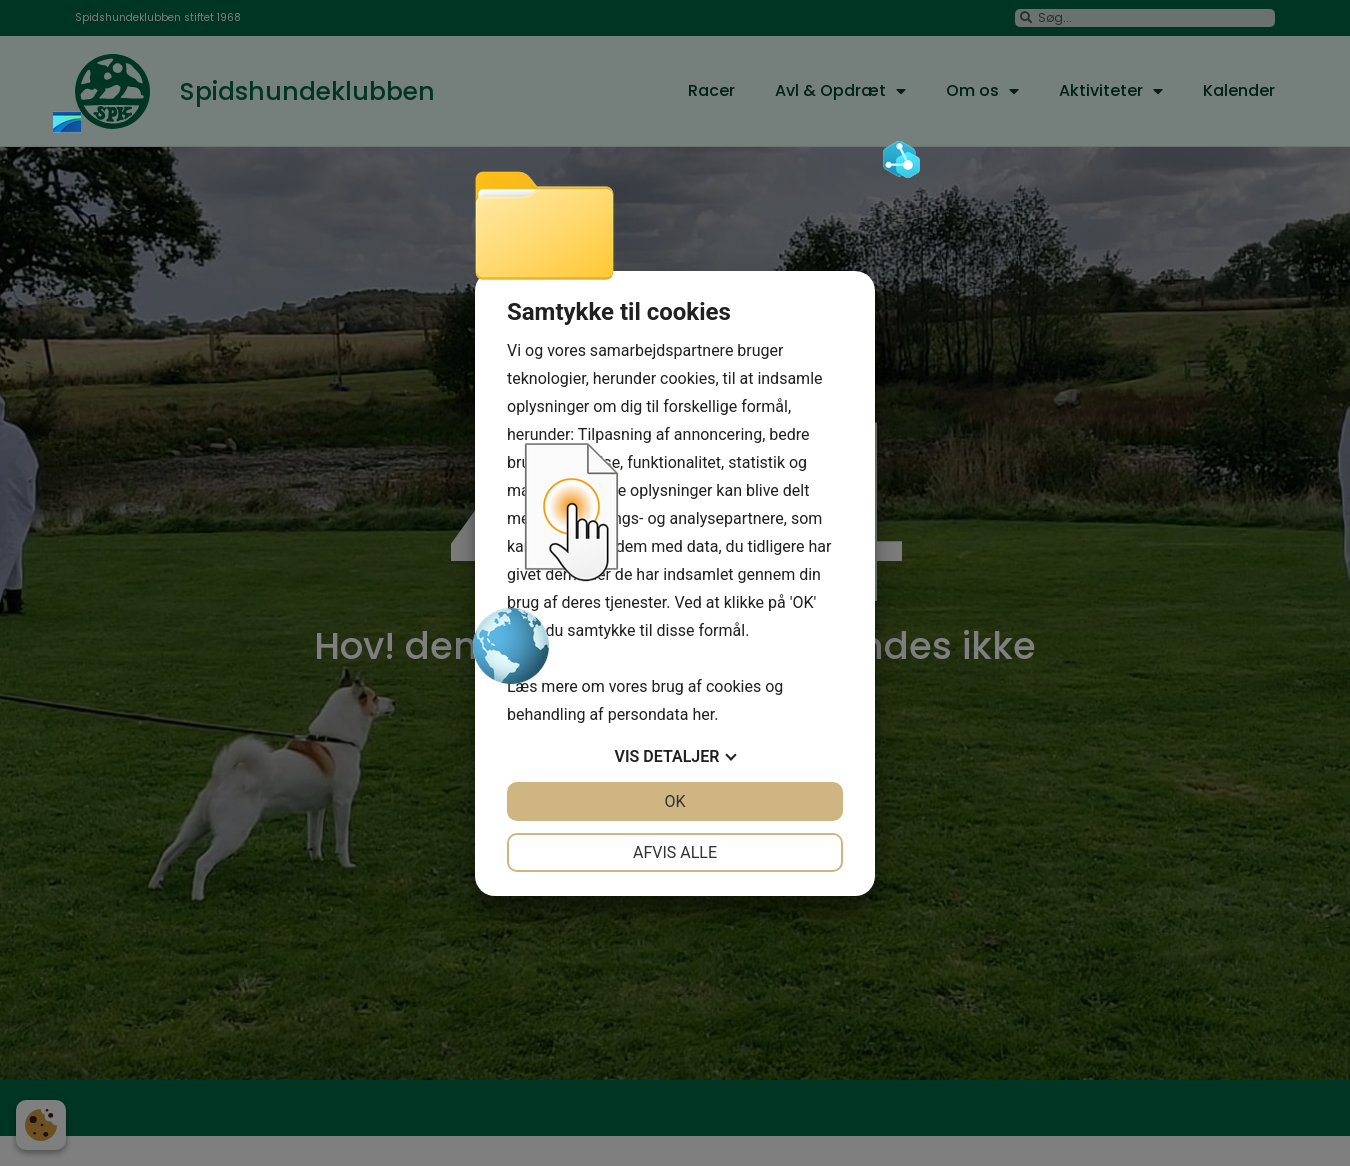  Describe the element at coordinates (544, 229) in the screenshot. I see `open folder to view contents` at that location.